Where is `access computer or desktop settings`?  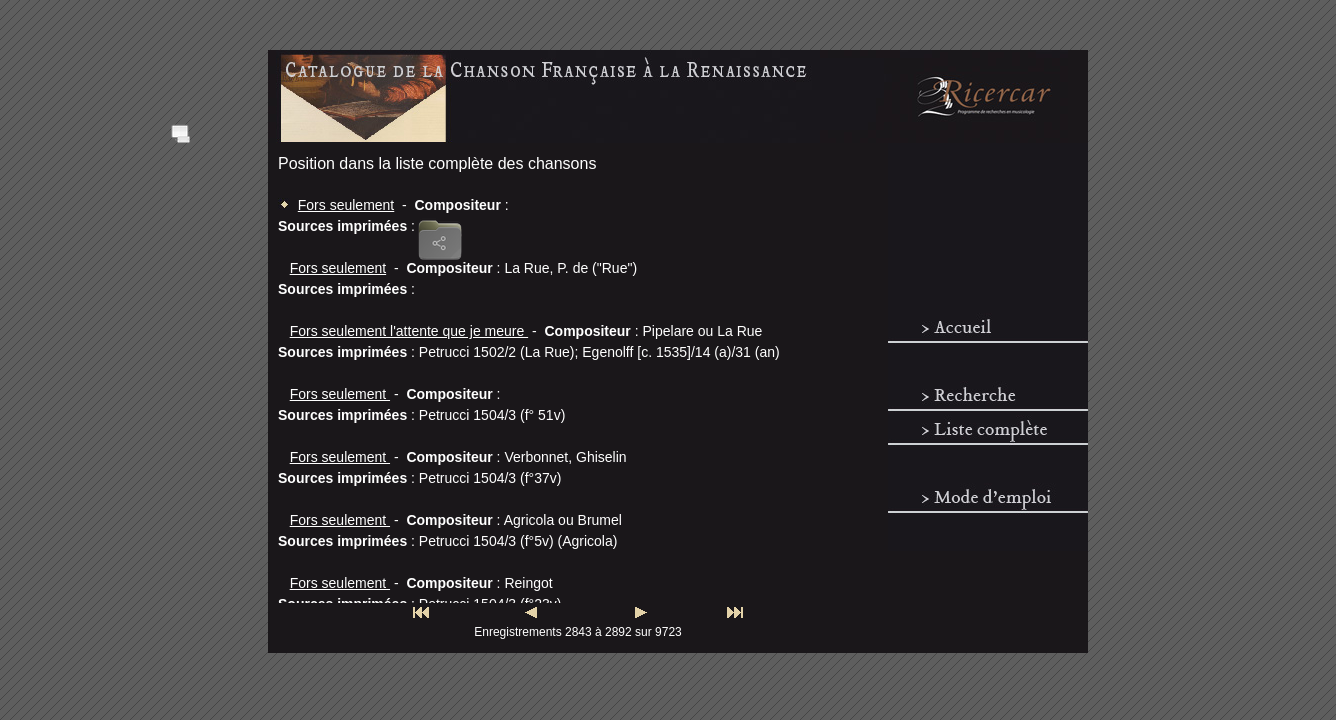
access computer or desktop settings is located at coordinates (180, 133).